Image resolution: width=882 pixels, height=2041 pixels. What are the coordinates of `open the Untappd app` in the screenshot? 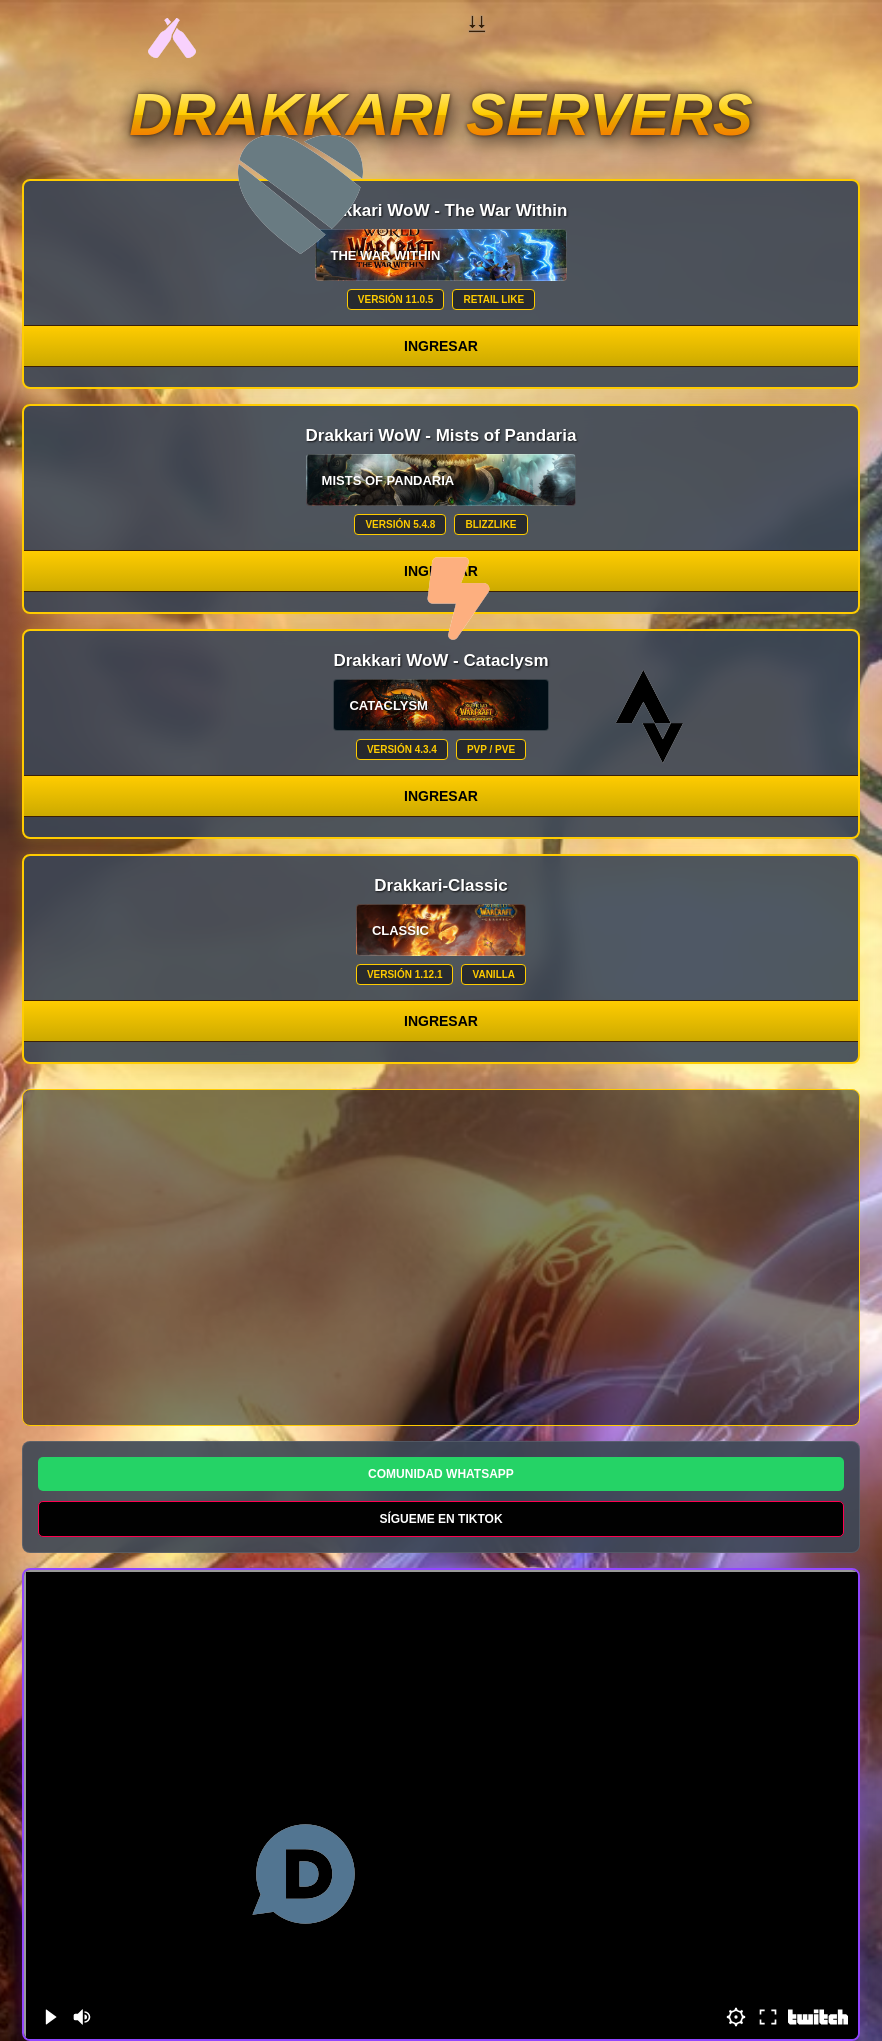 It's located at (172, 38).